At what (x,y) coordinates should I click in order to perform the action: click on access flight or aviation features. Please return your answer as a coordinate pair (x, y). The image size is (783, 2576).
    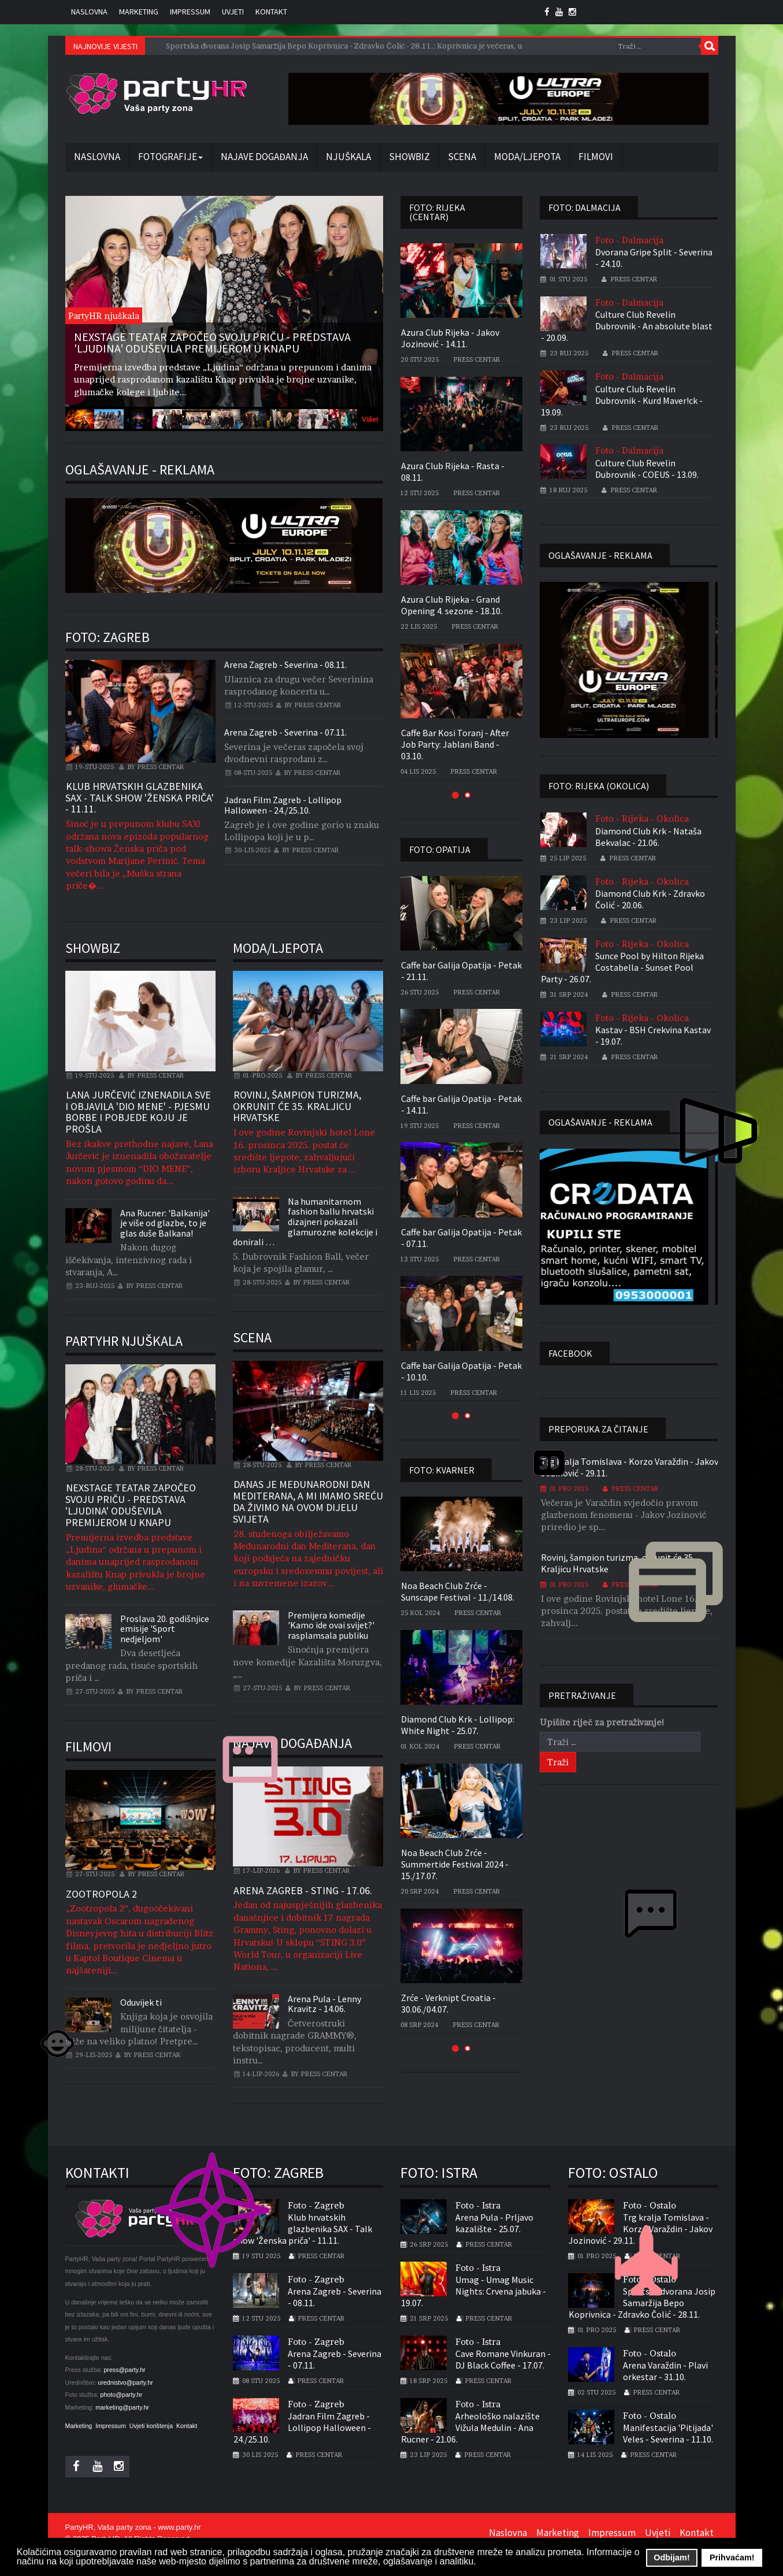
    Looking at the image, I should click on (646, 2260).